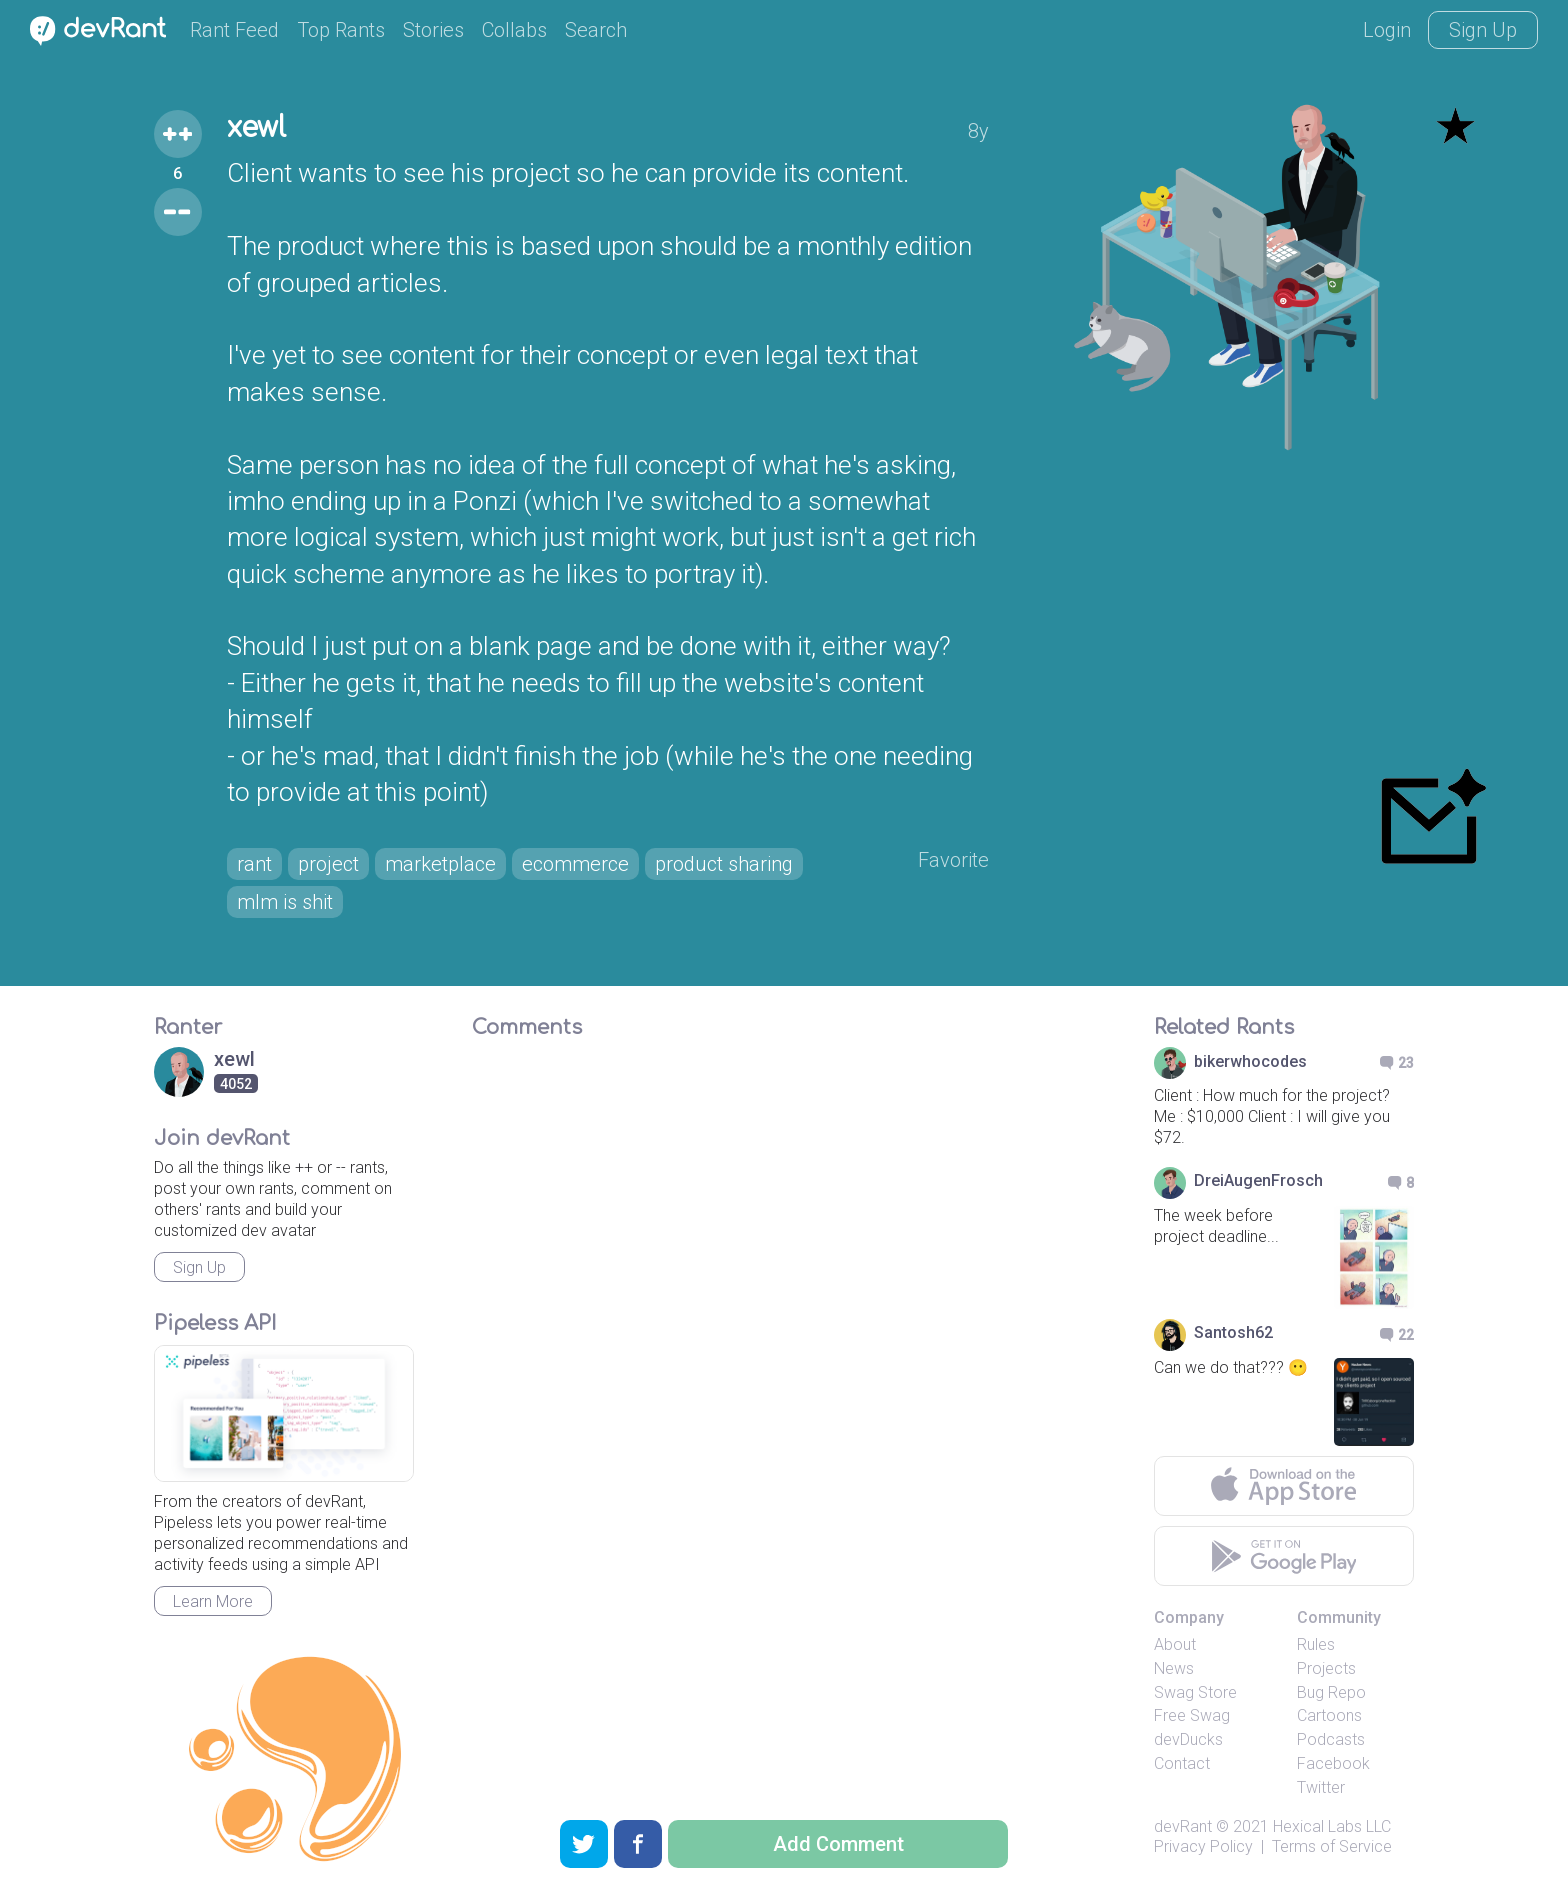 The height and width of the screenshot is (1888, 1568). I want to click on access AI-powered email features, so click(1429, 821).